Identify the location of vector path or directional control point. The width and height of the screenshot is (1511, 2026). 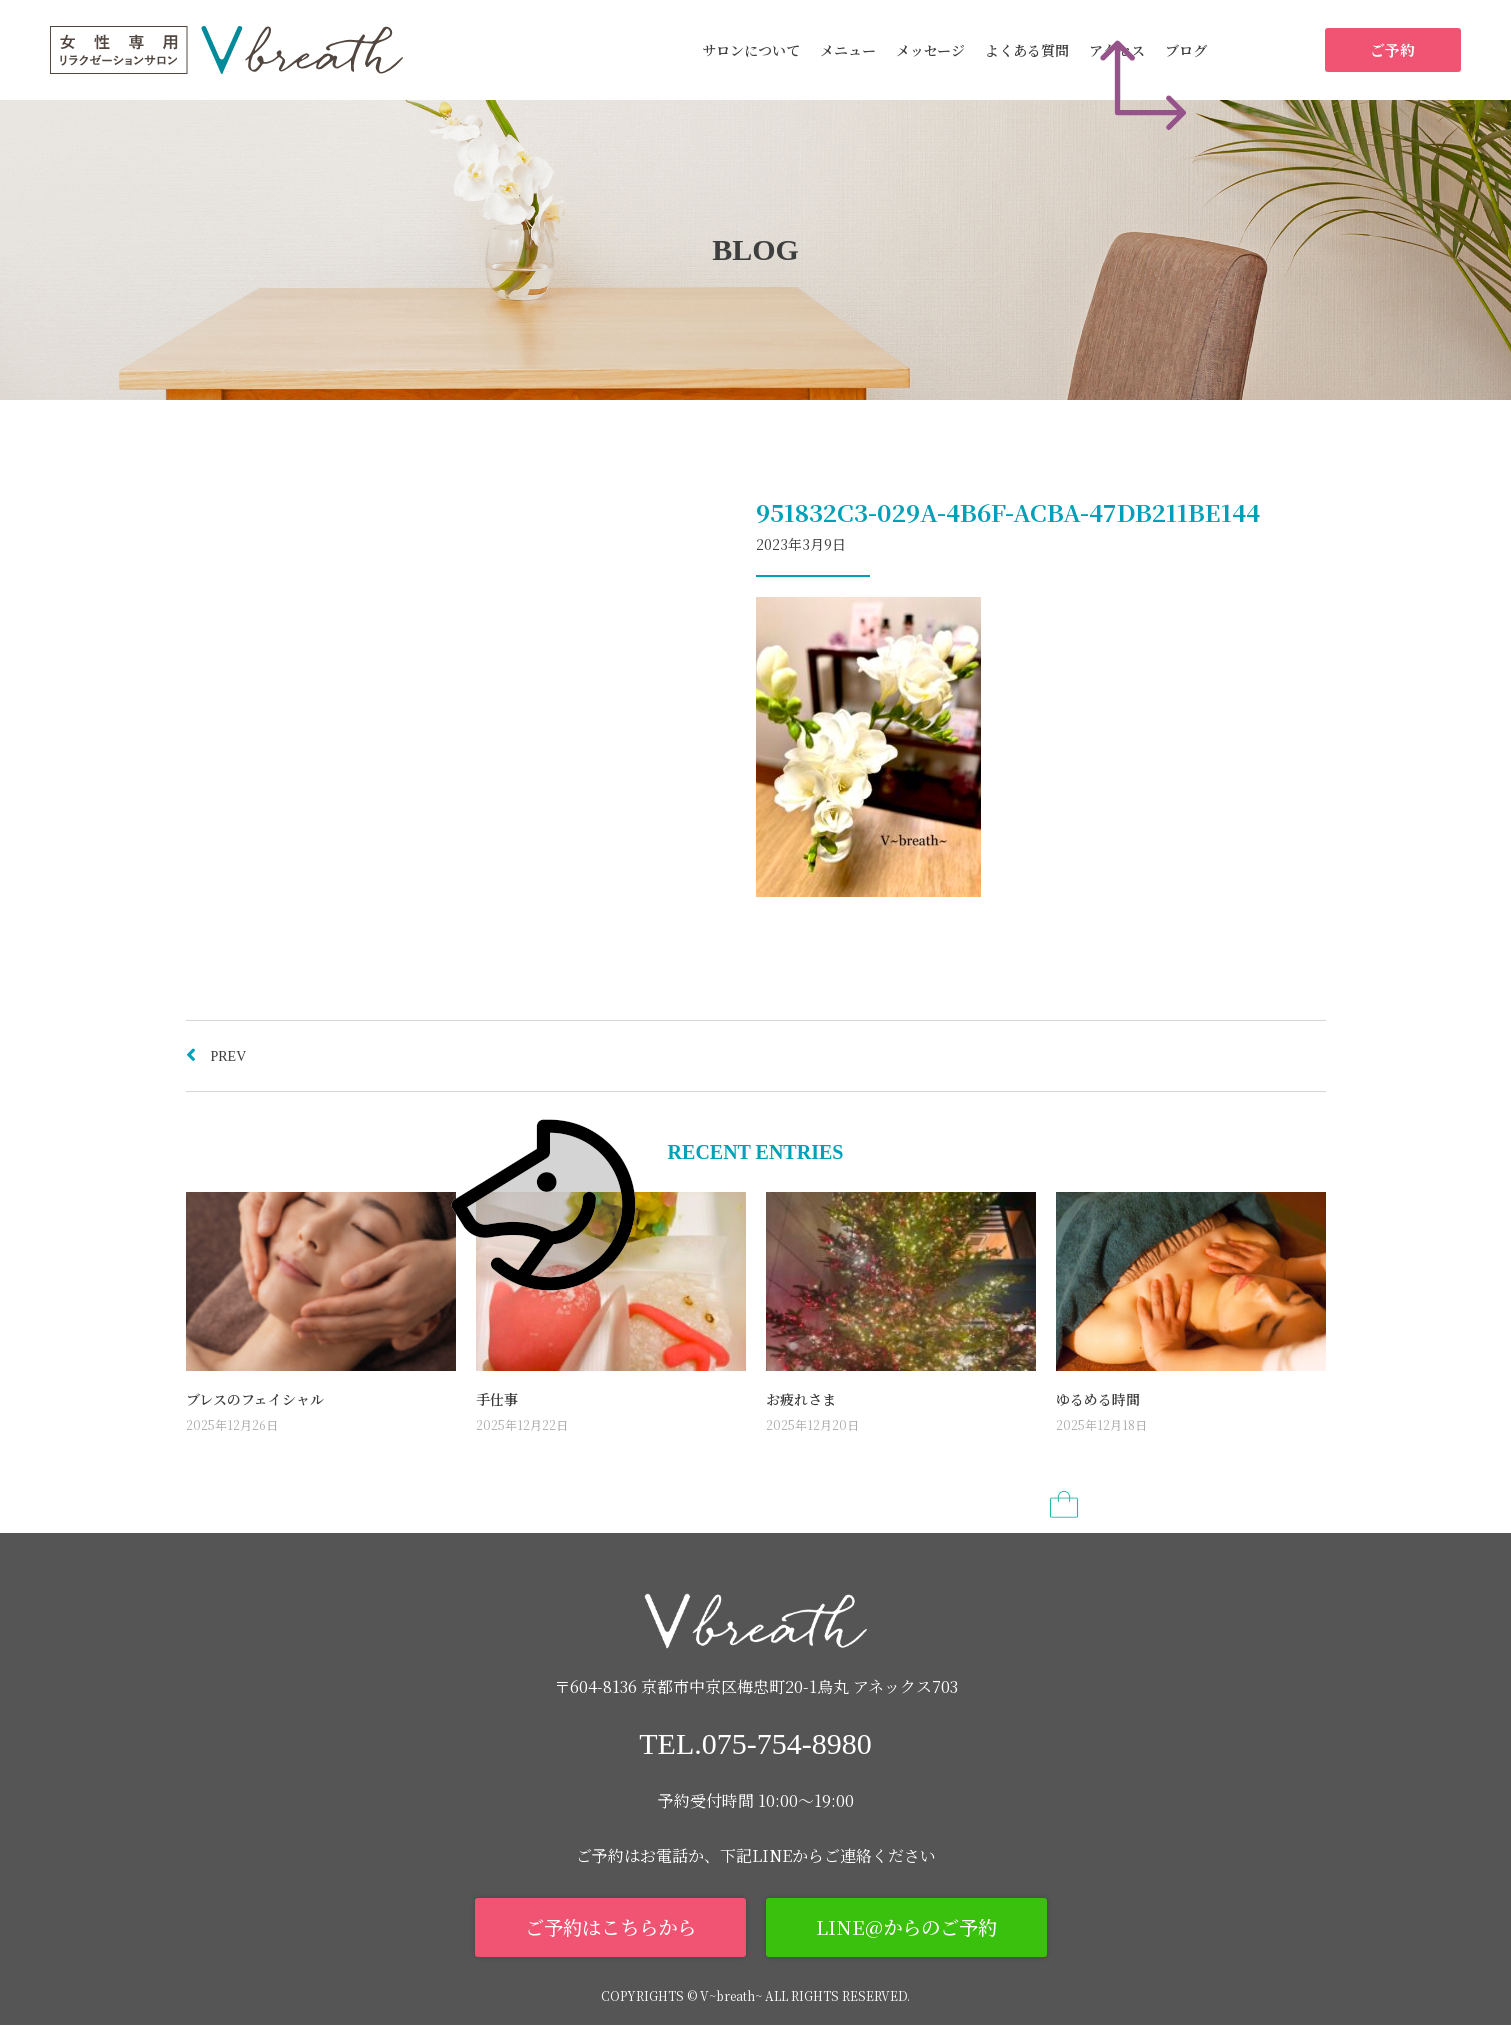
(1139, 83).